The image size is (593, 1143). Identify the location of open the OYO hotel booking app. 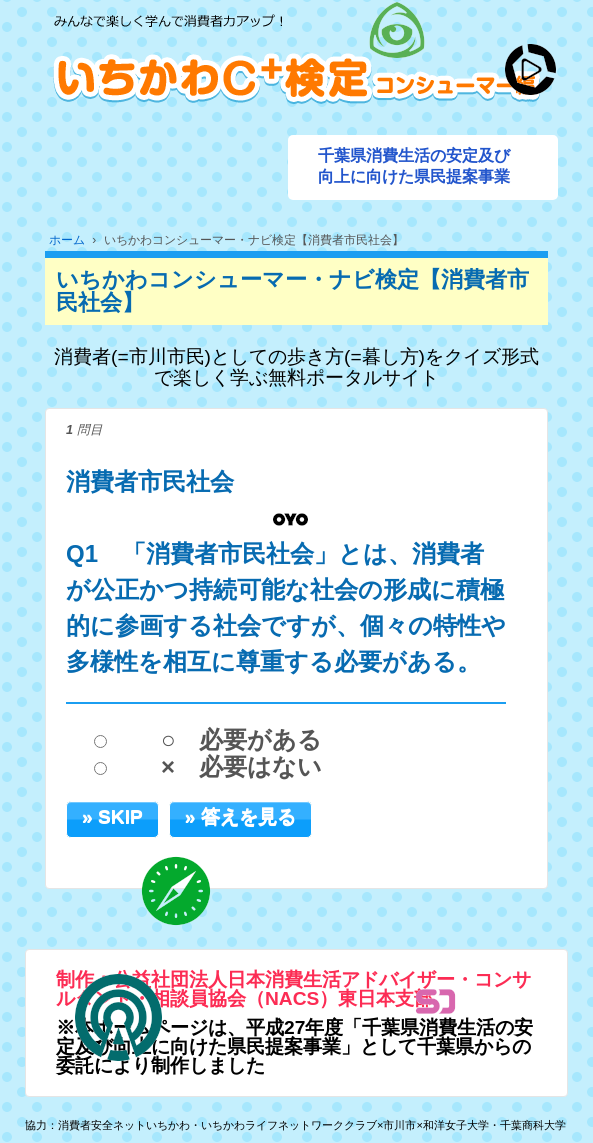
(290, 519).